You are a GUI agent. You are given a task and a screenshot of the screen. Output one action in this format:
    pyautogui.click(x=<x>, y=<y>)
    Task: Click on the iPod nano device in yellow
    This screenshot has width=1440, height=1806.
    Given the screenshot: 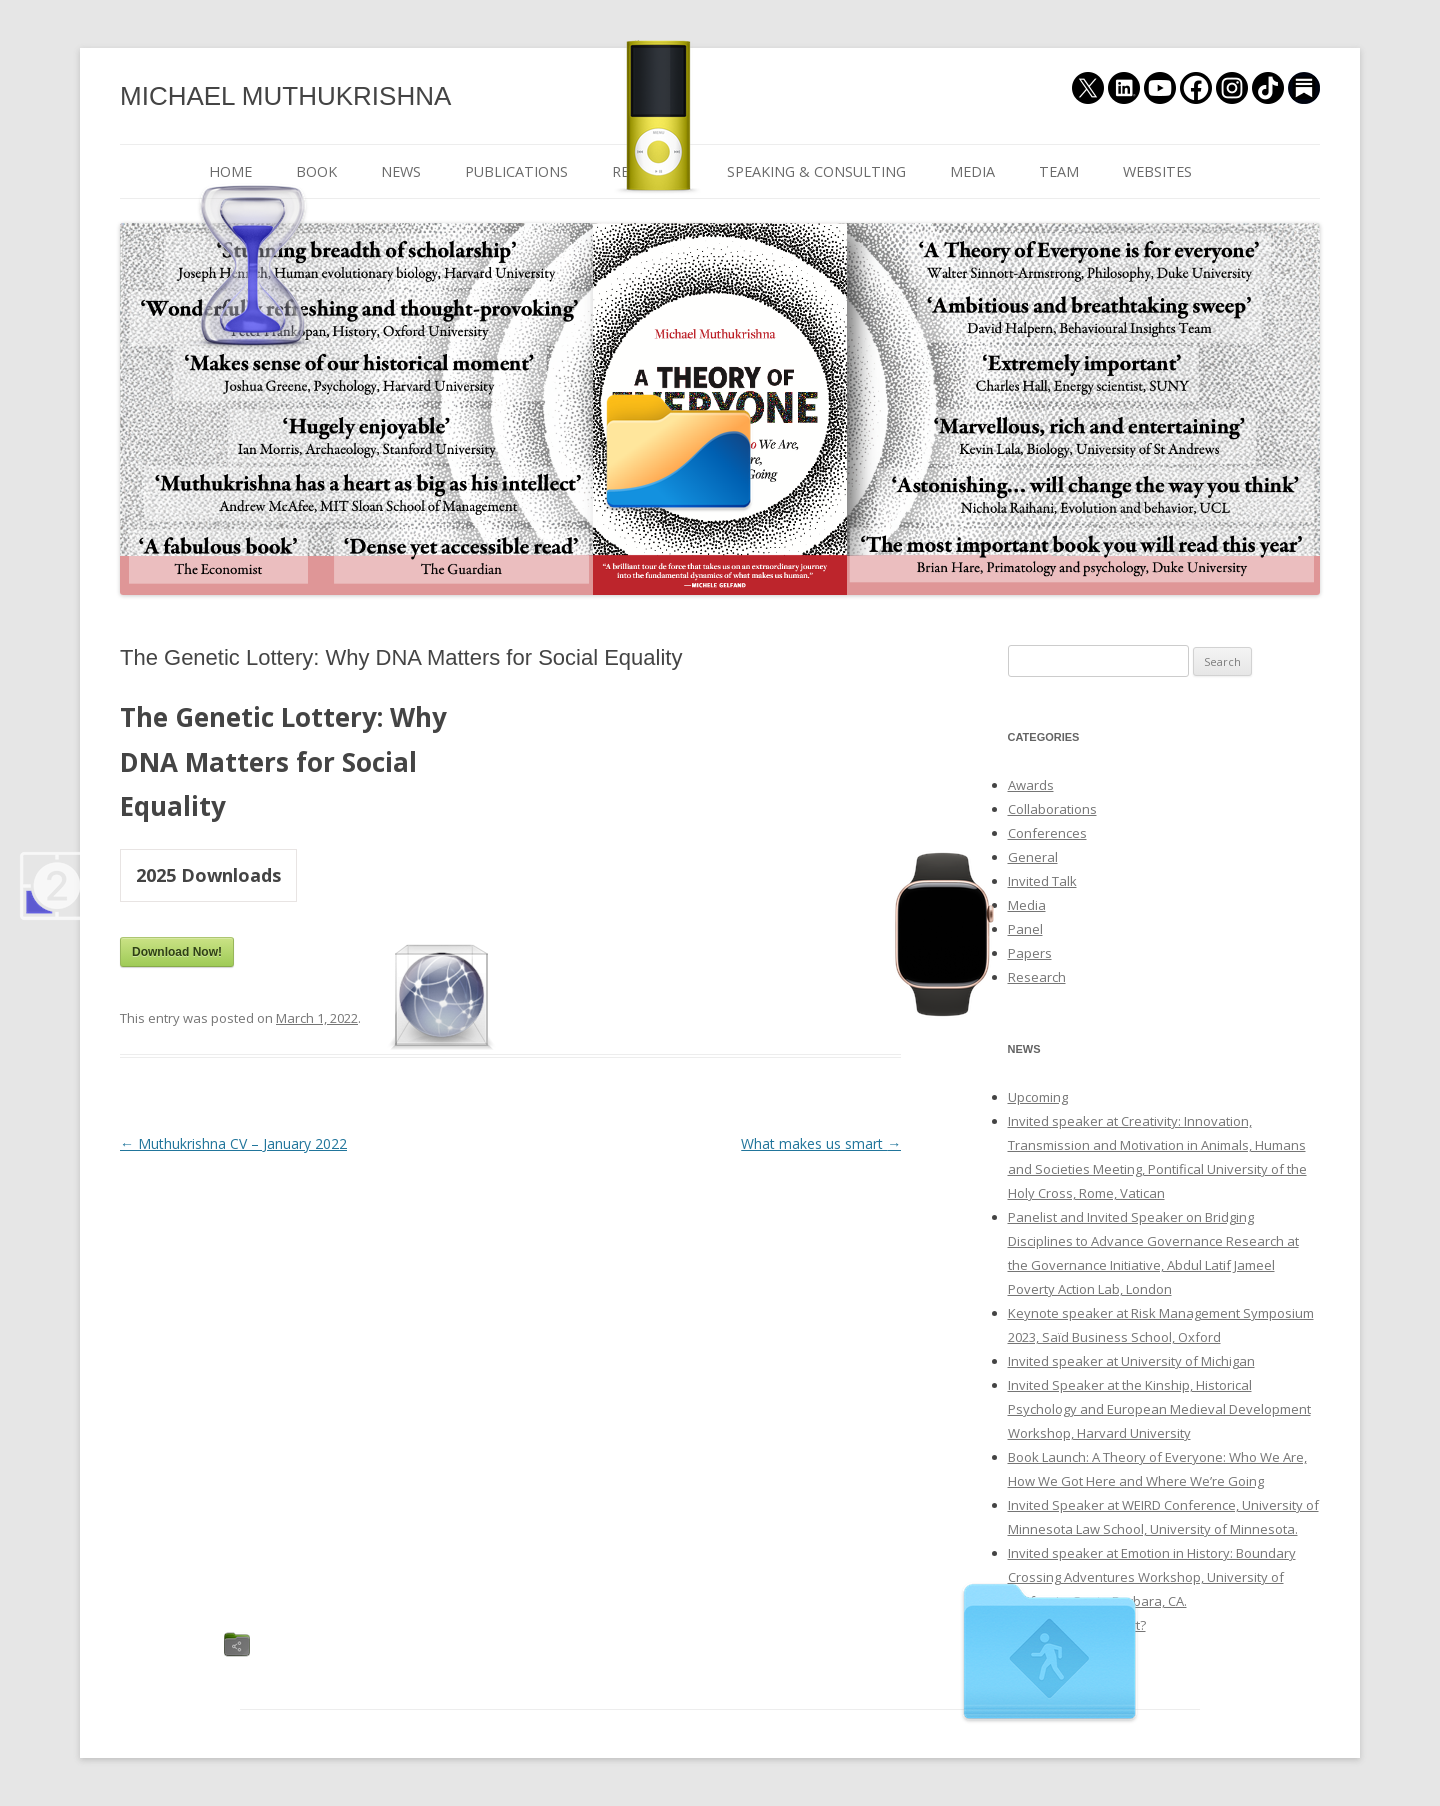 What is the action you would take?
    pyautogui.click(x=657, y=117)
    